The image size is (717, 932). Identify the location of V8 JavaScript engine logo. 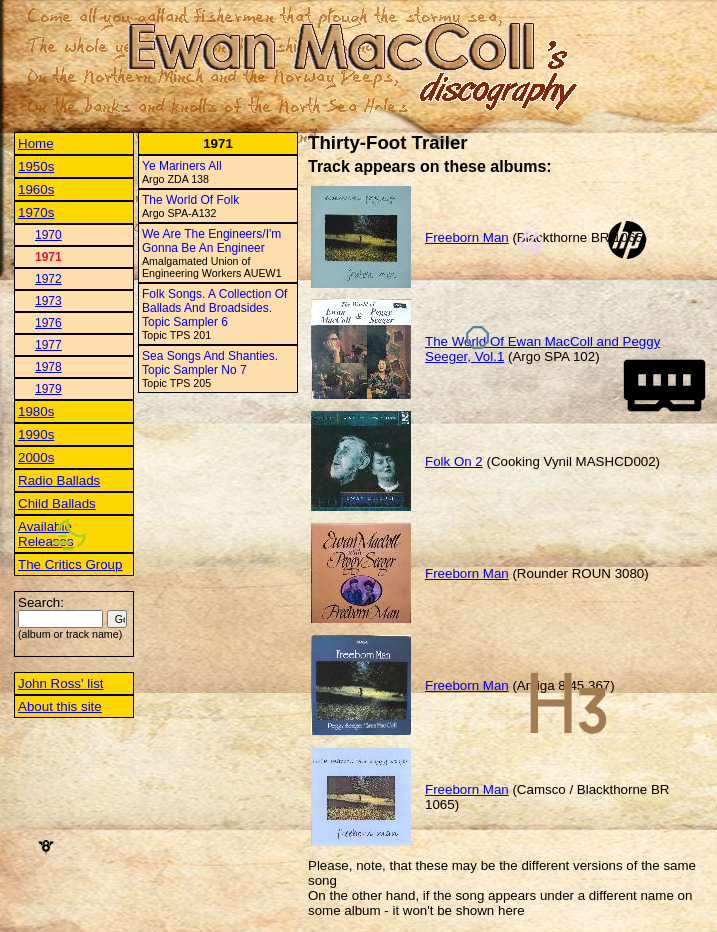
(46, 847).